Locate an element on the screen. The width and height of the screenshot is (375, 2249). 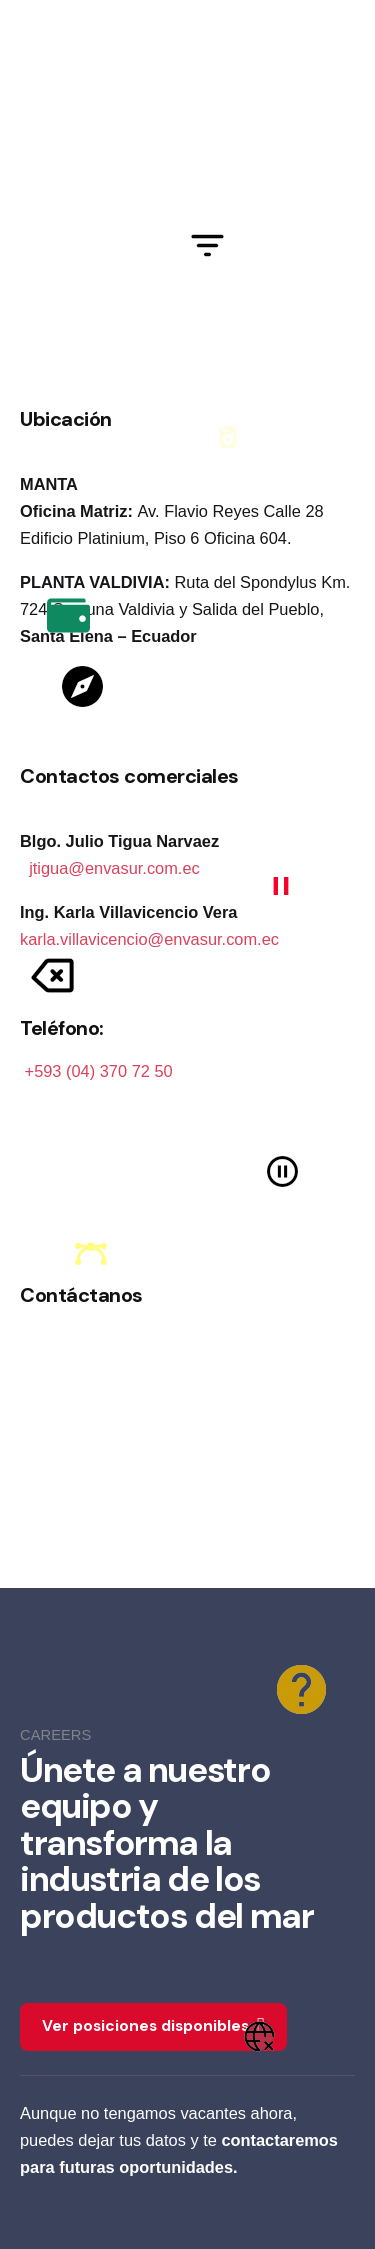
filter or sort list items is located at coordinates (207, 245).